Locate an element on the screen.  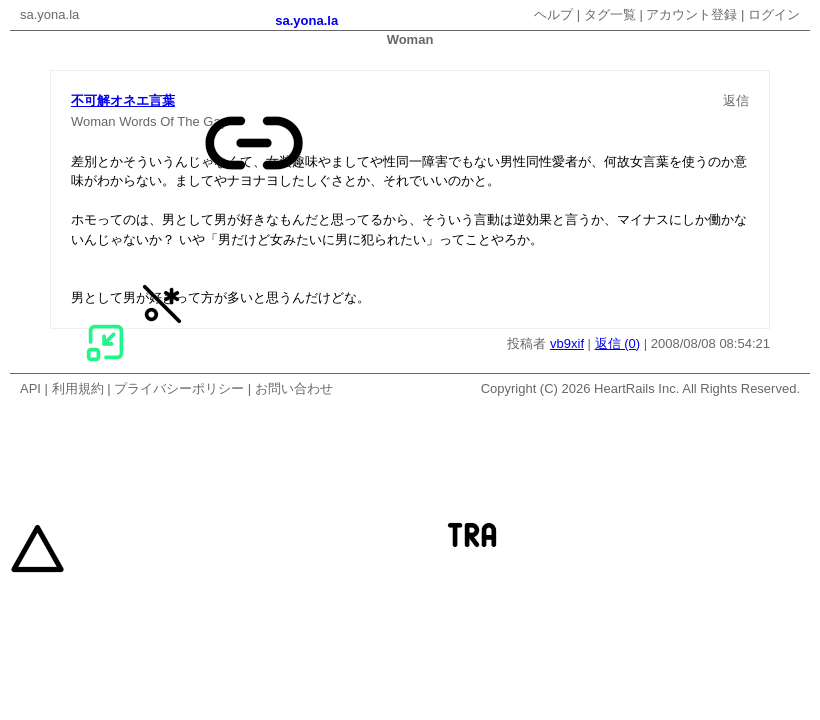
disable regular expression search is located at coordinates (162, 304).